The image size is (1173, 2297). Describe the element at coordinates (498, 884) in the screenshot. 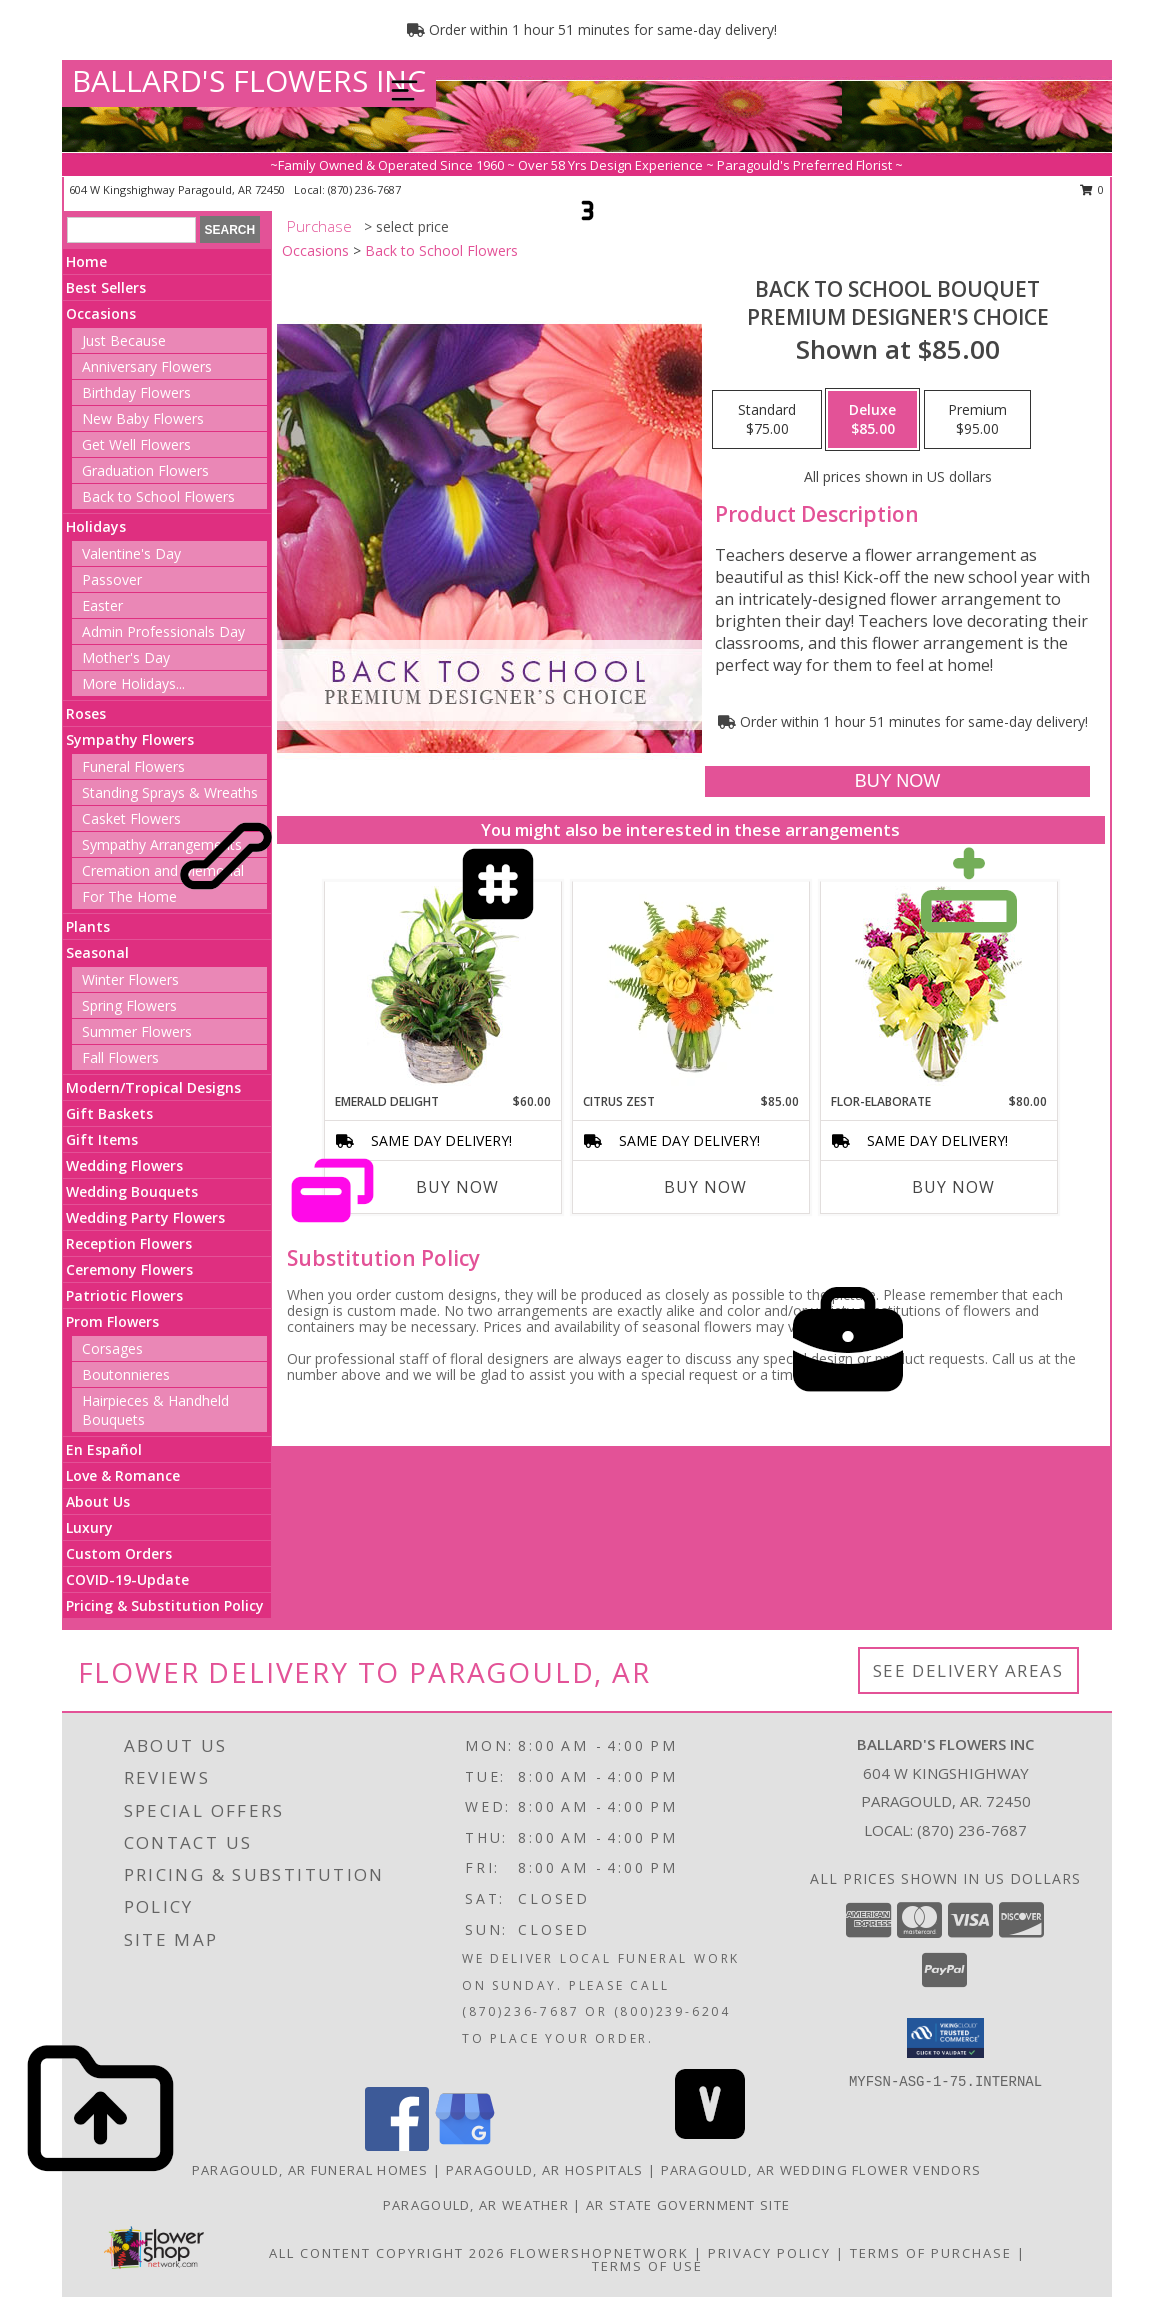

I see `view grid or table layout` at that location.